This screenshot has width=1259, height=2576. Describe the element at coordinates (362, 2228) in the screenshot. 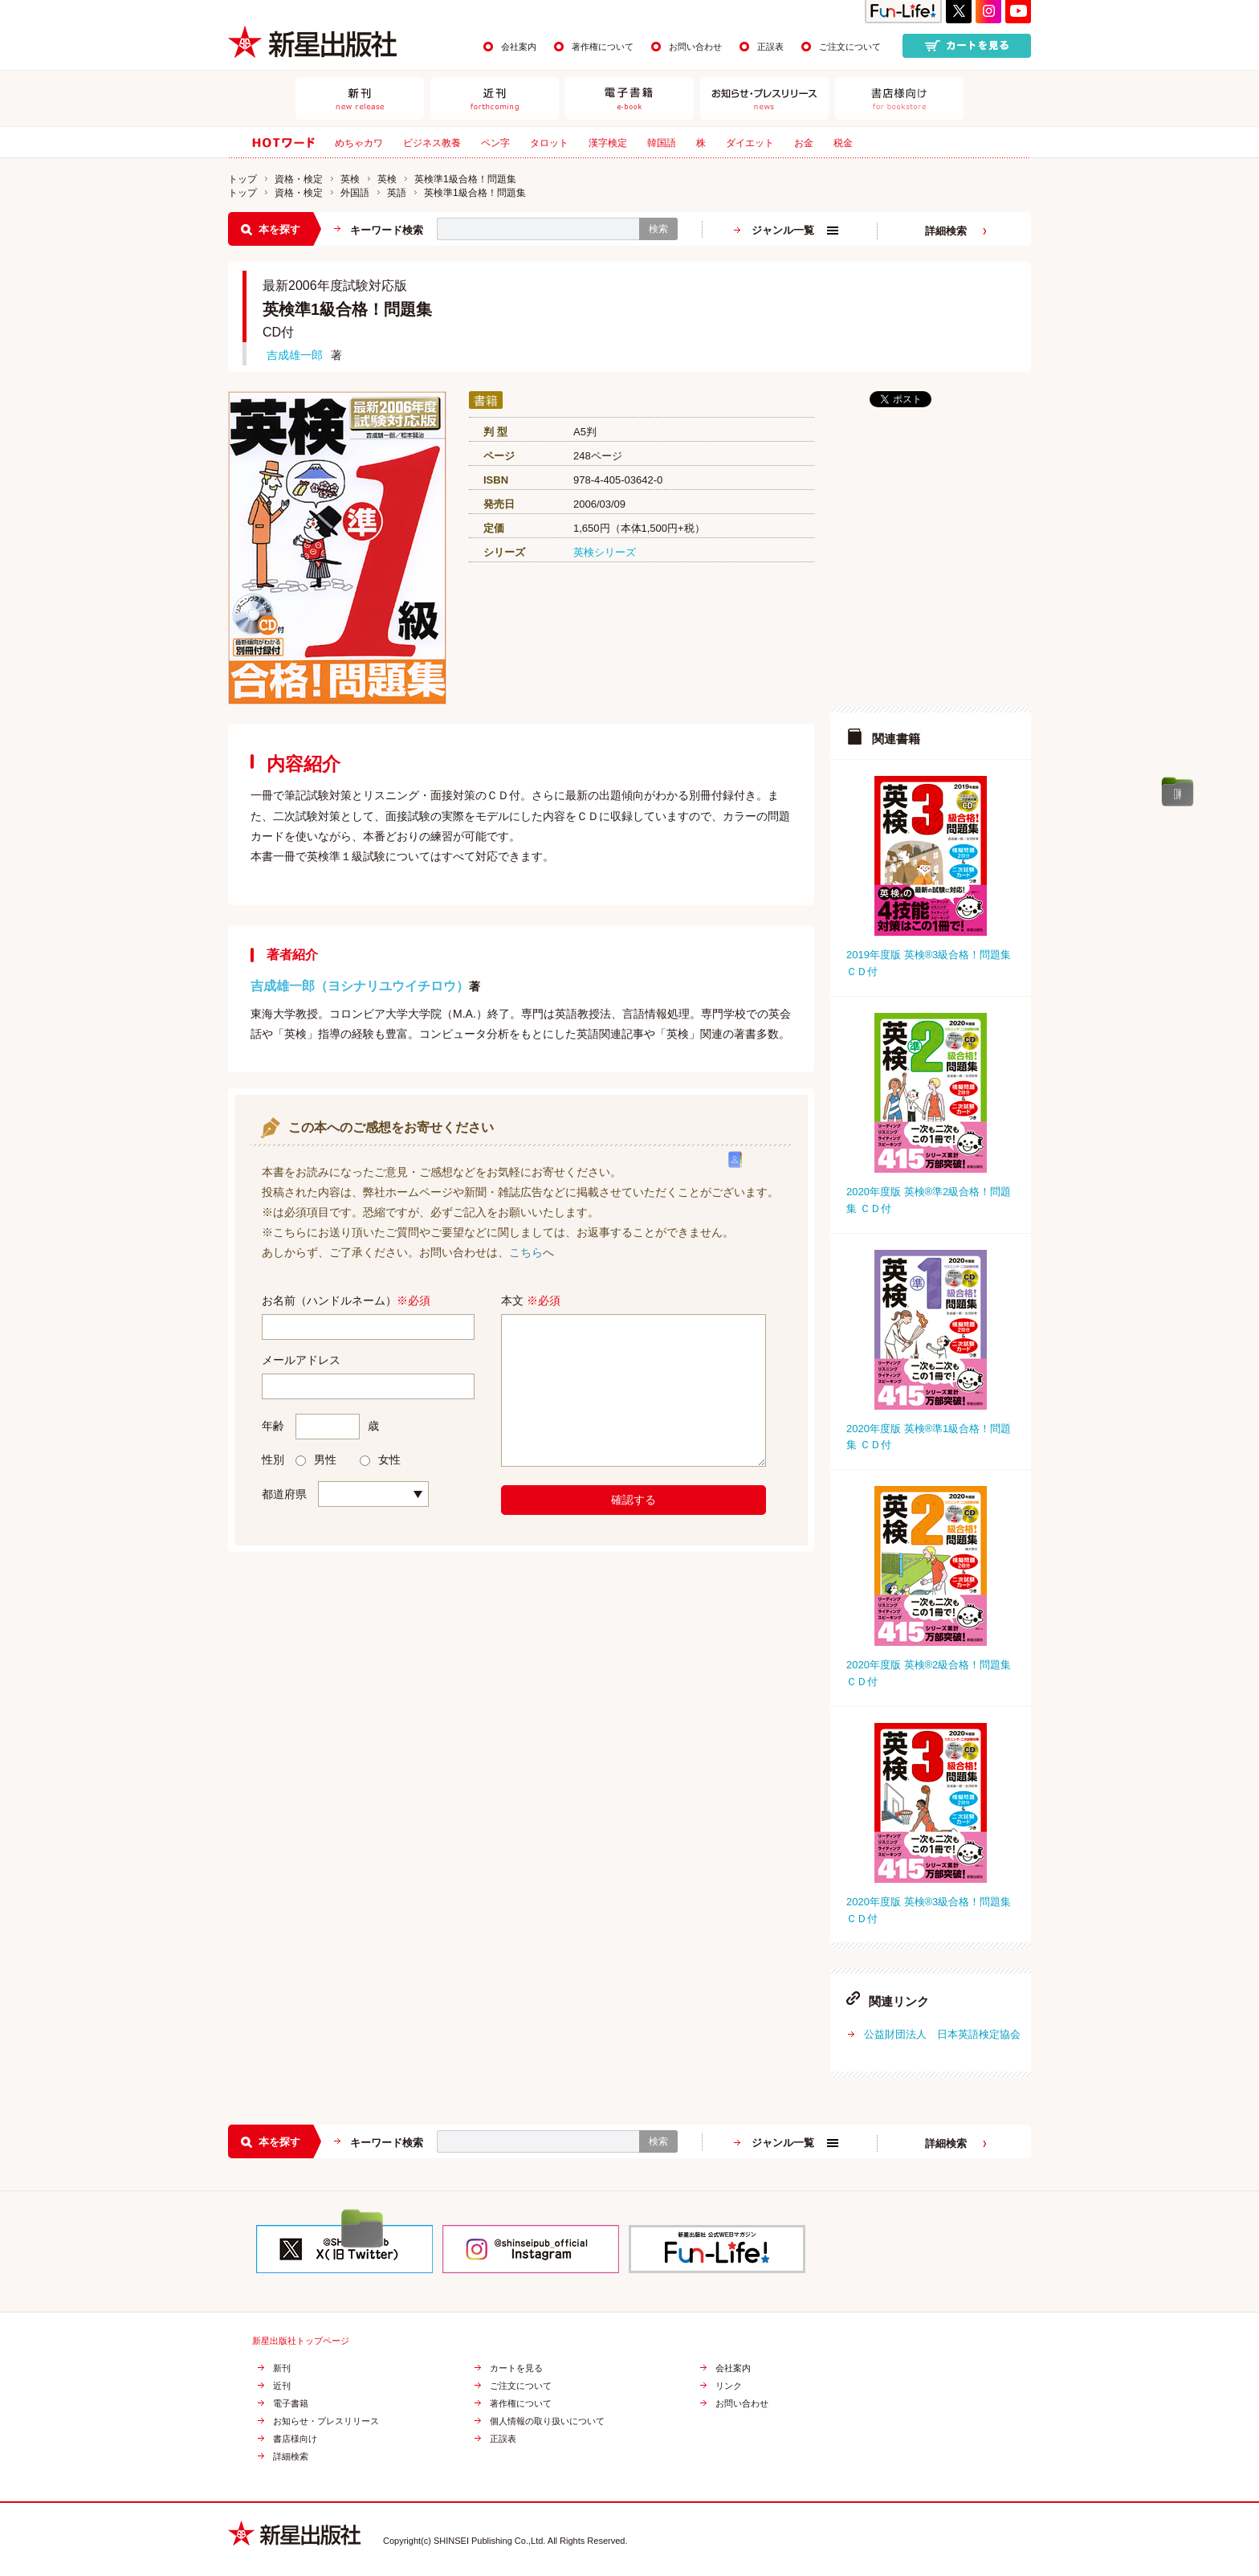

I see `indicates a folder is ready to accept dragged items` at that location.